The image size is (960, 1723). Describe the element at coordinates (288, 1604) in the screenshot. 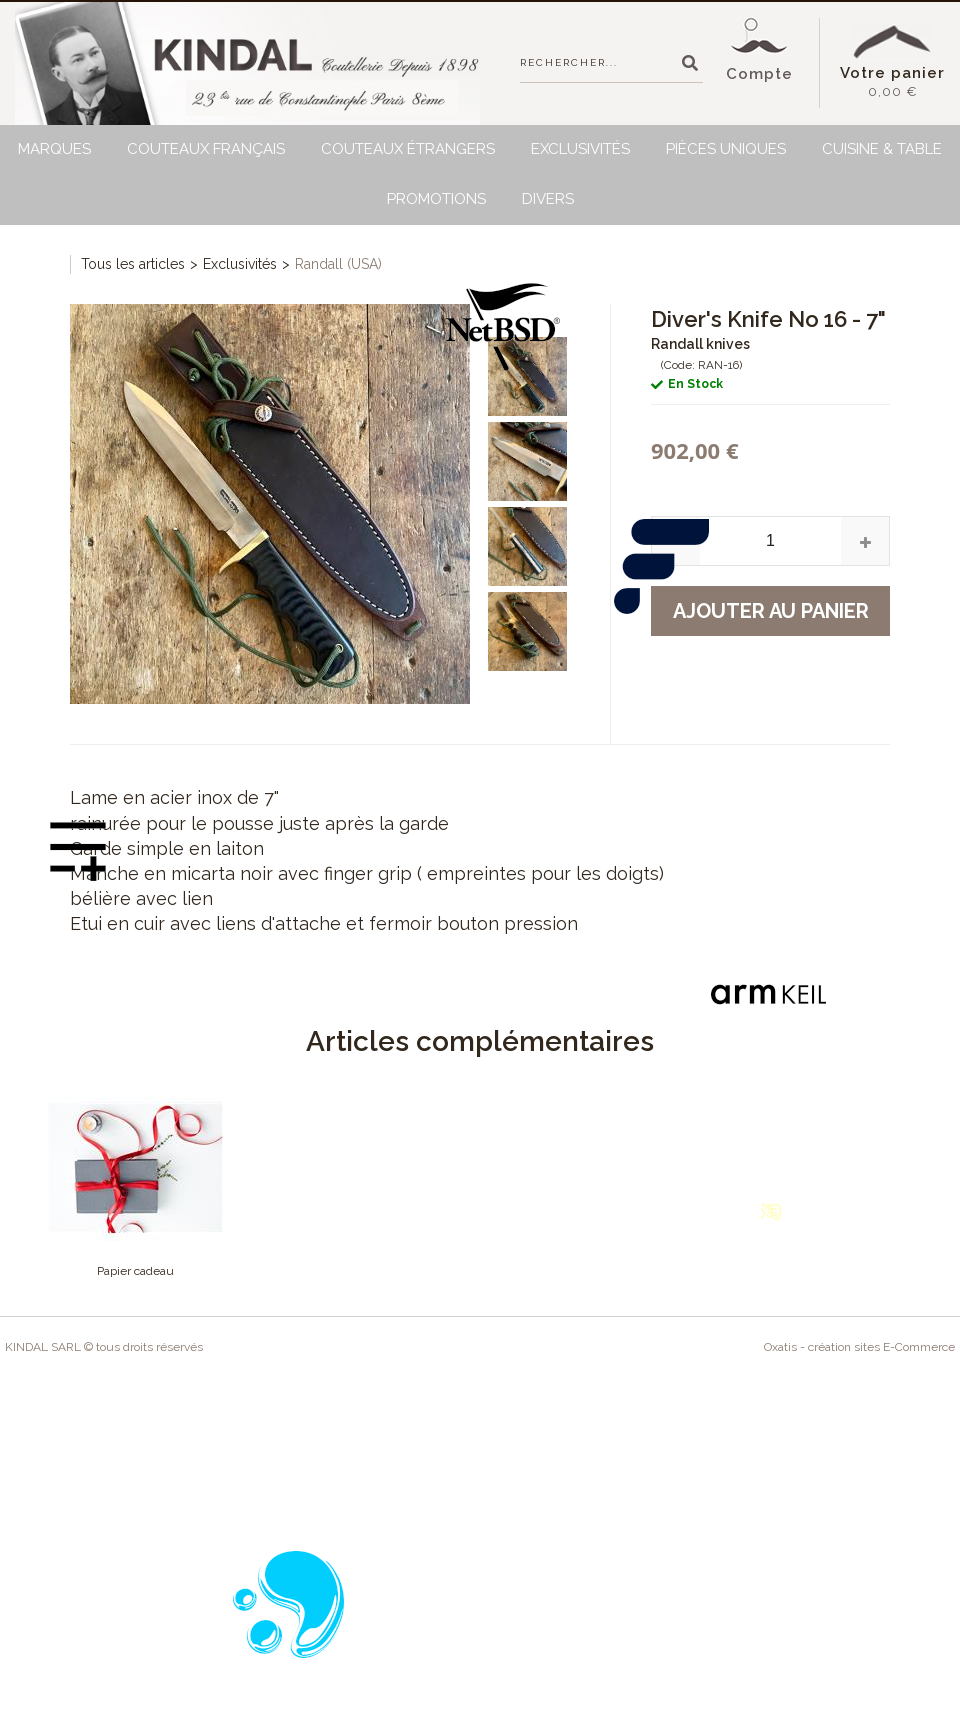

I see `mercurial version control system logo` at that location.